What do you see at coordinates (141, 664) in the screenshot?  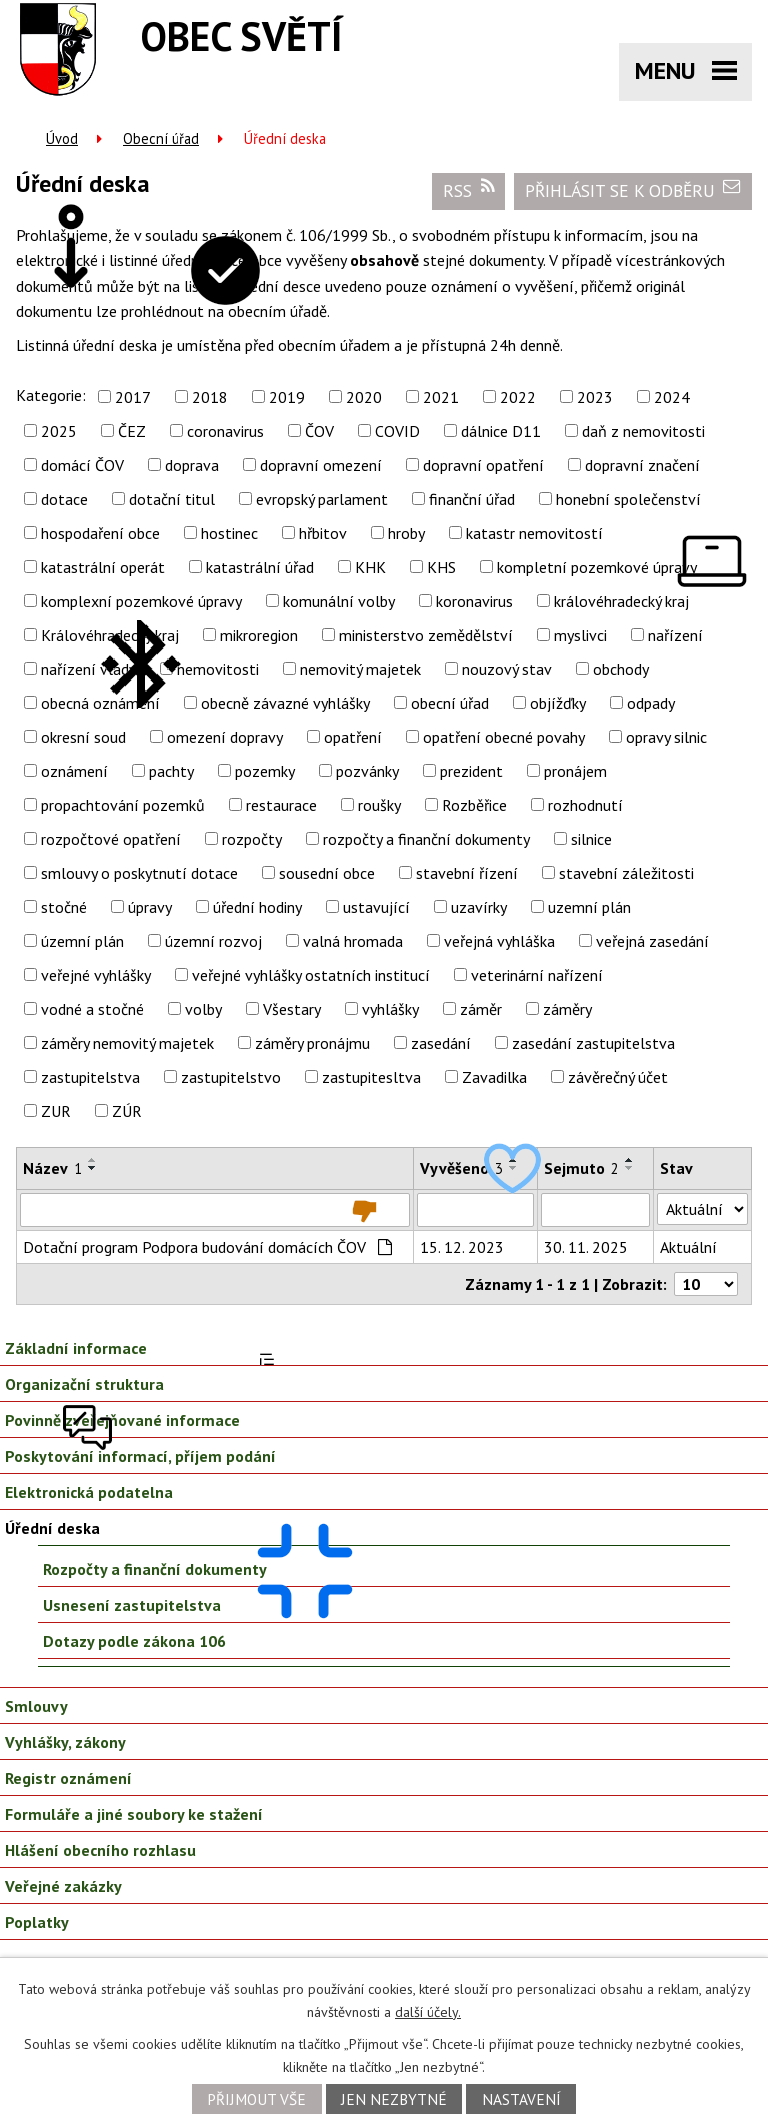 I see `indicates bluetooth is connected to a device` at bounding box center [141, 664].